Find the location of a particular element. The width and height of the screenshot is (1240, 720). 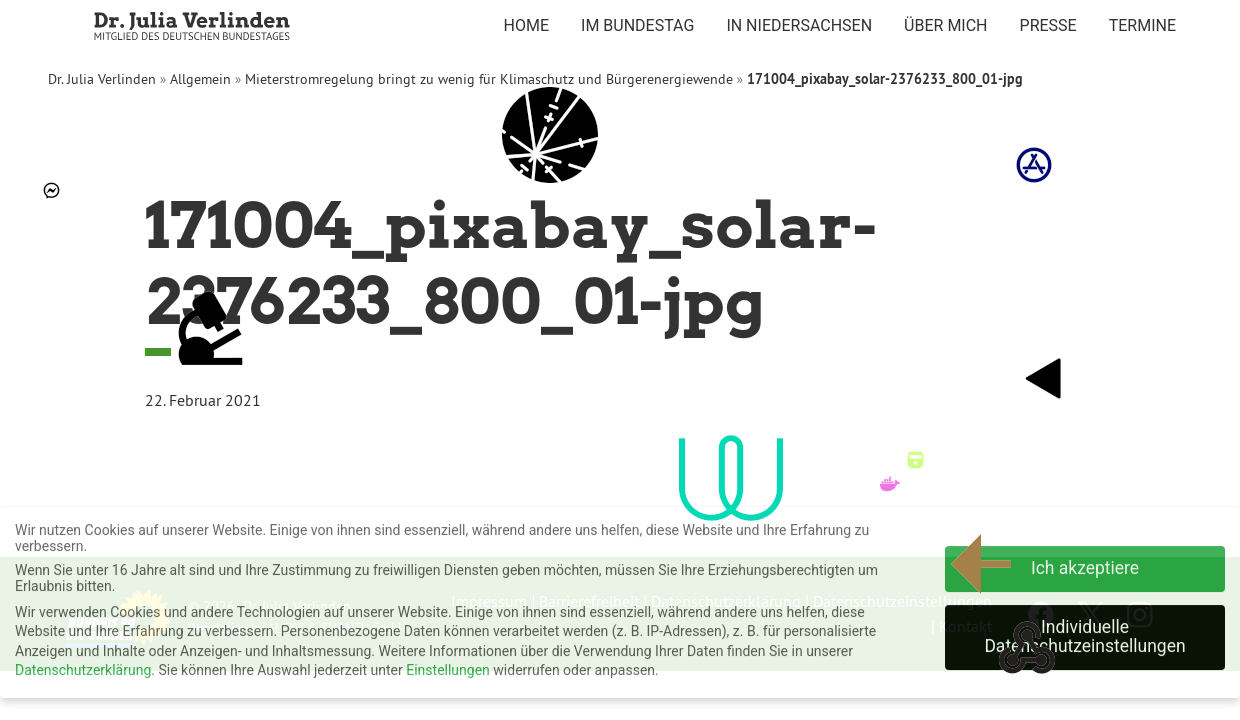

view train schedules or routes is located at coordinates (915, 459).